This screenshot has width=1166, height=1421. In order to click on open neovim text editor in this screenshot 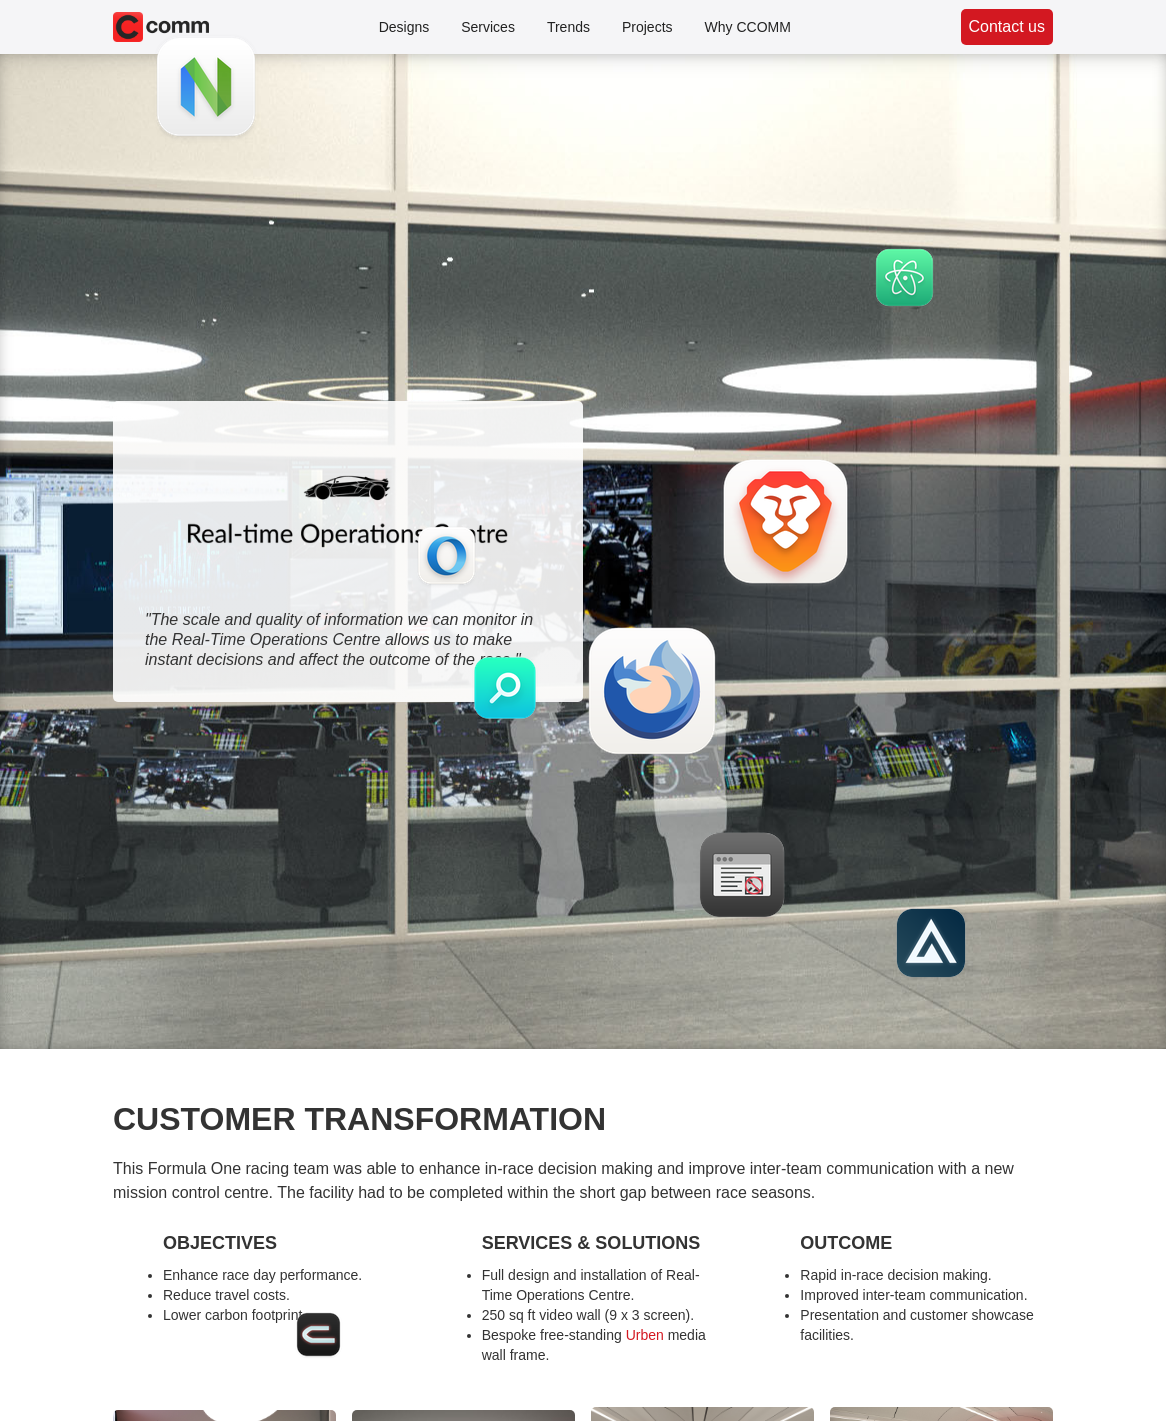, I will do `click(206, 87)`.